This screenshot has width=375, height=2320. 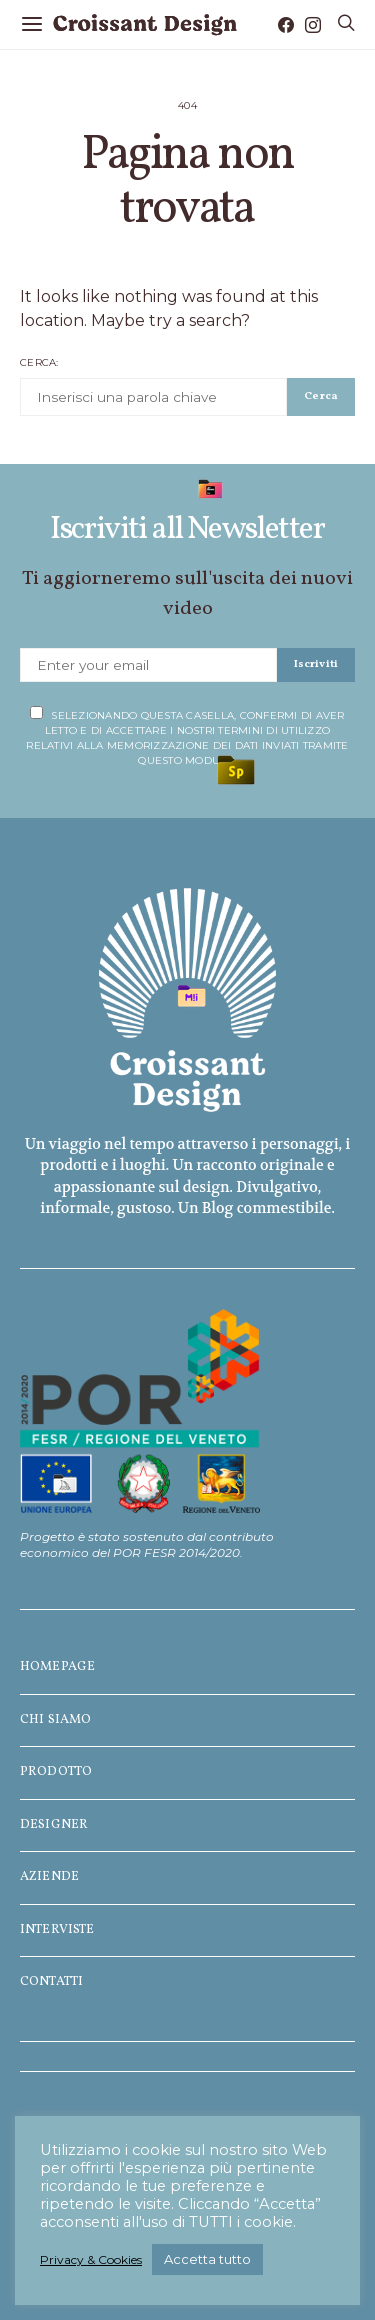 I want to click on open folder containing adobe spark projects, so click(x=236, y=771).